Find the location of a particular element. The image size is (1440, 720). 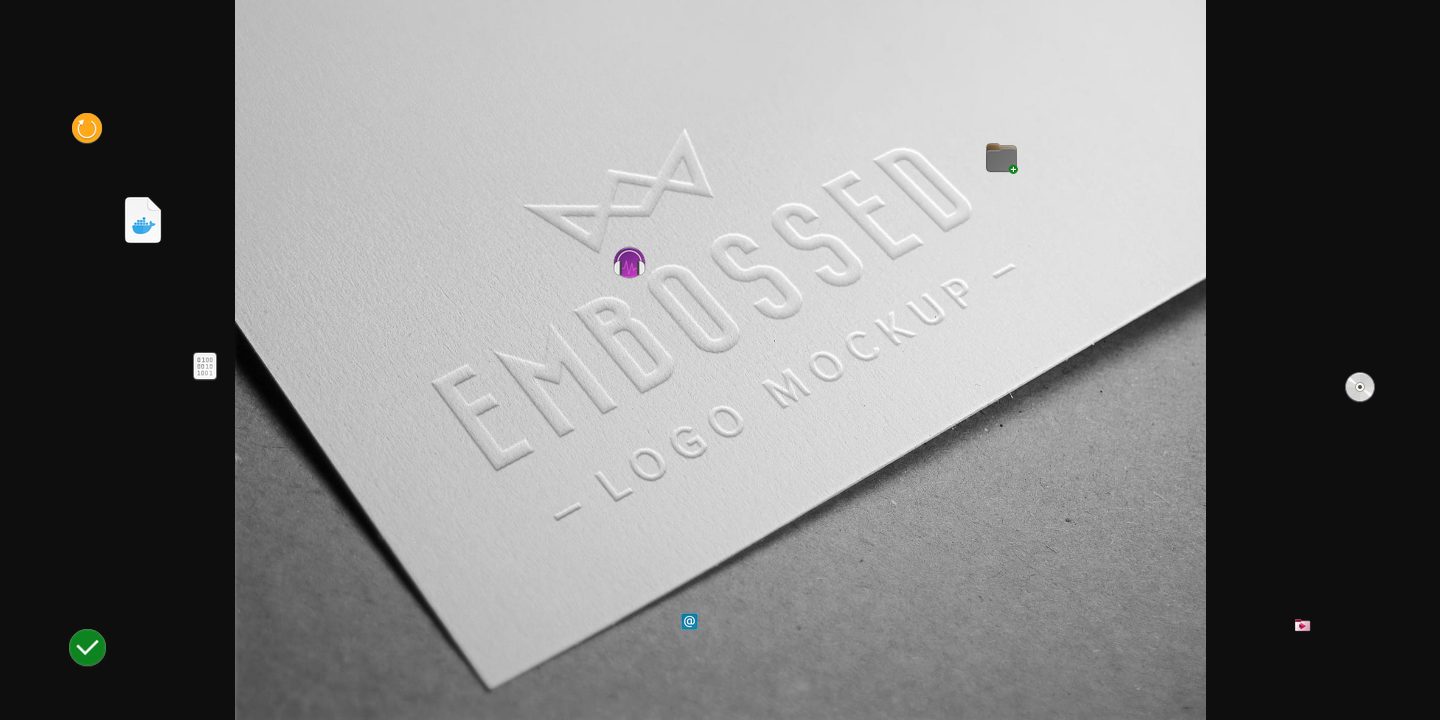

indicates file has been successfully synced is located at coordinates (87, 647).